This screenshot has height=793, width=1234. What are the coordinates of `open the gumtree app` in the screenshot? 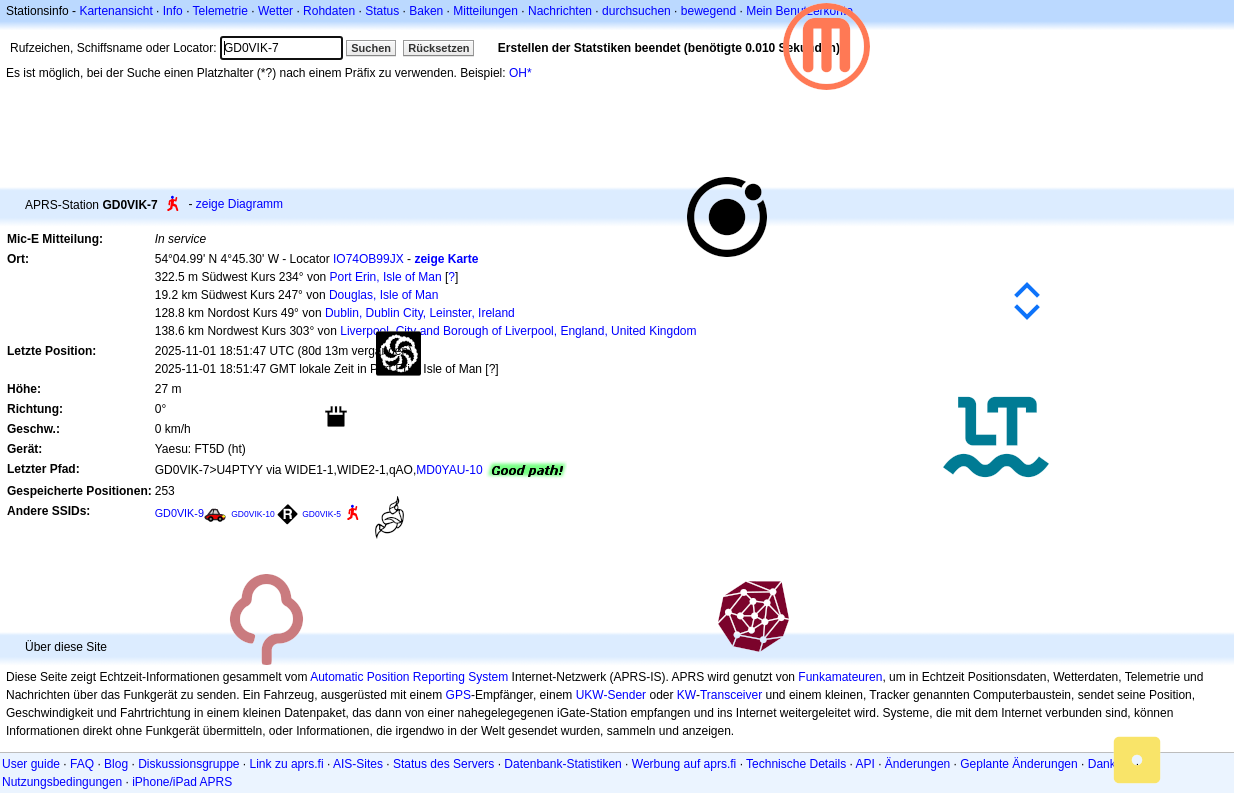 It's located at (266, 619).